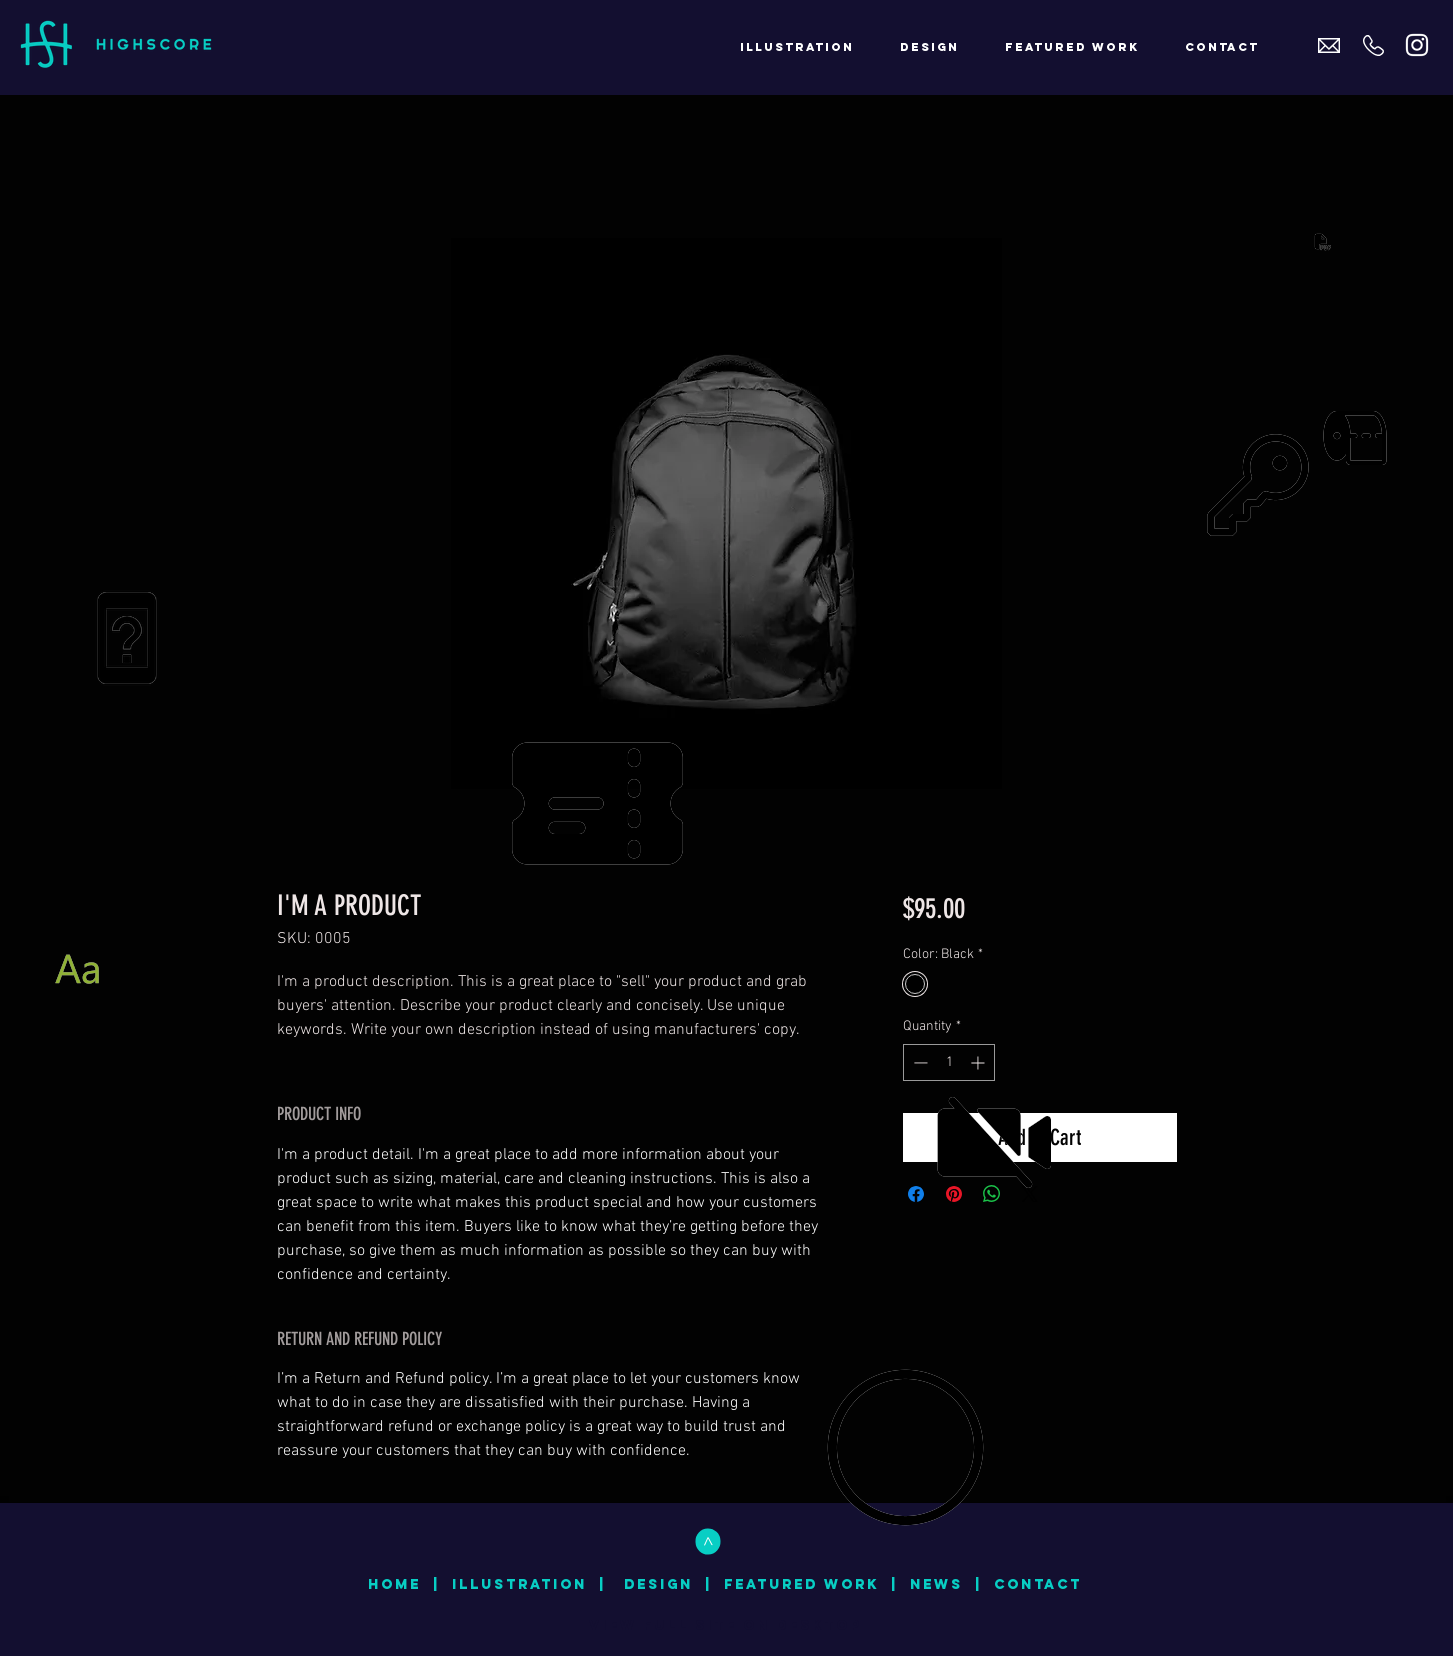 The width and height of the screenshot is (1453, 1656). Describe the element at coordinates (77, 969) in the screenshot. I see `toggle case-sensitive search` at that location.